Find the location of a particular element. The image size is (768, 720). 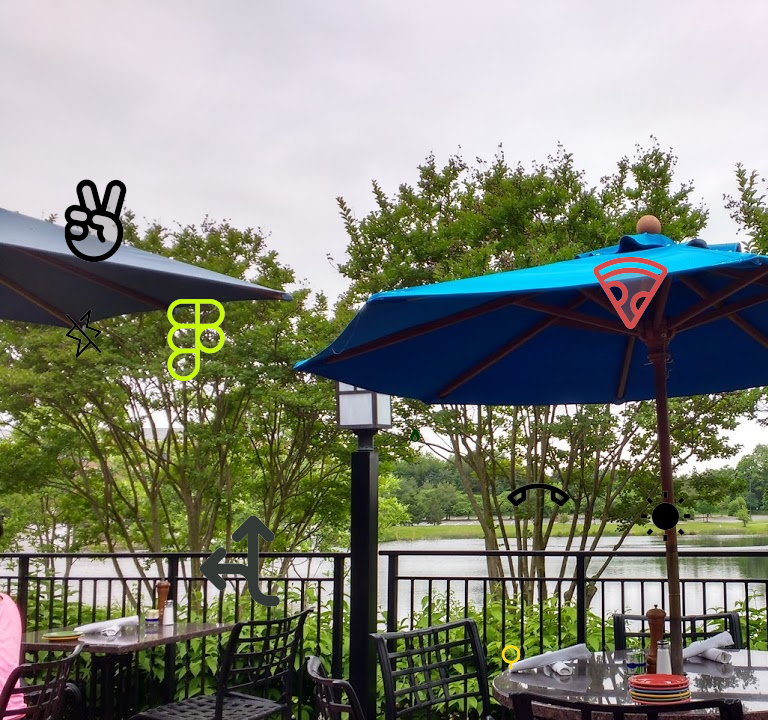

split or branch content in multiple directions is located at coordinates (242, 563).